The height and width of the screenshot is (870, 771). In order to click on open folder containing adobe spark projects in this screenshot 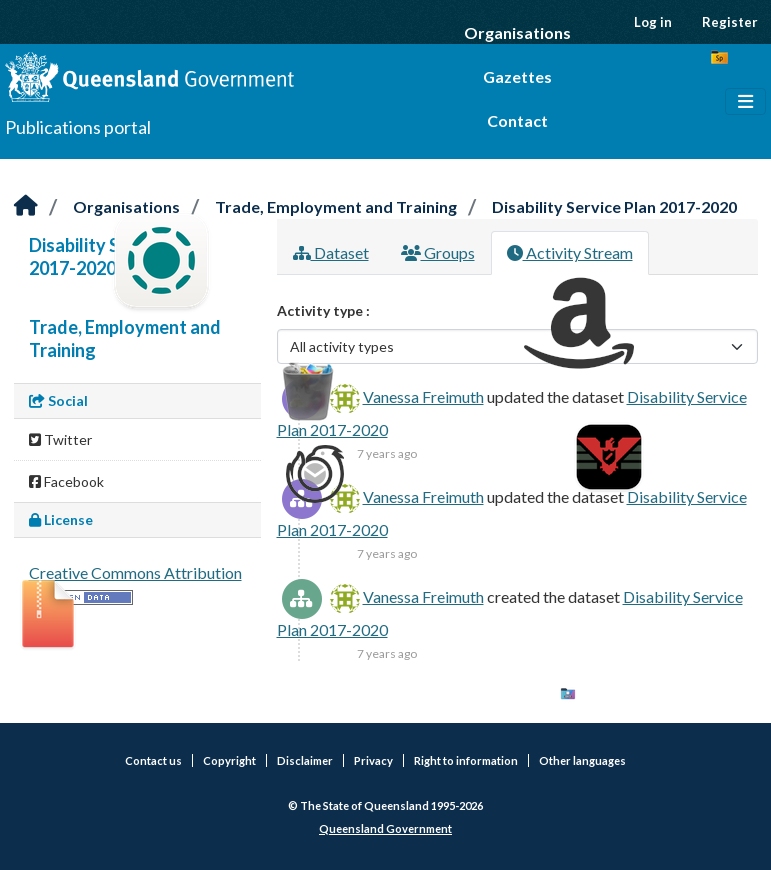, I will do `click(719, 57)`.